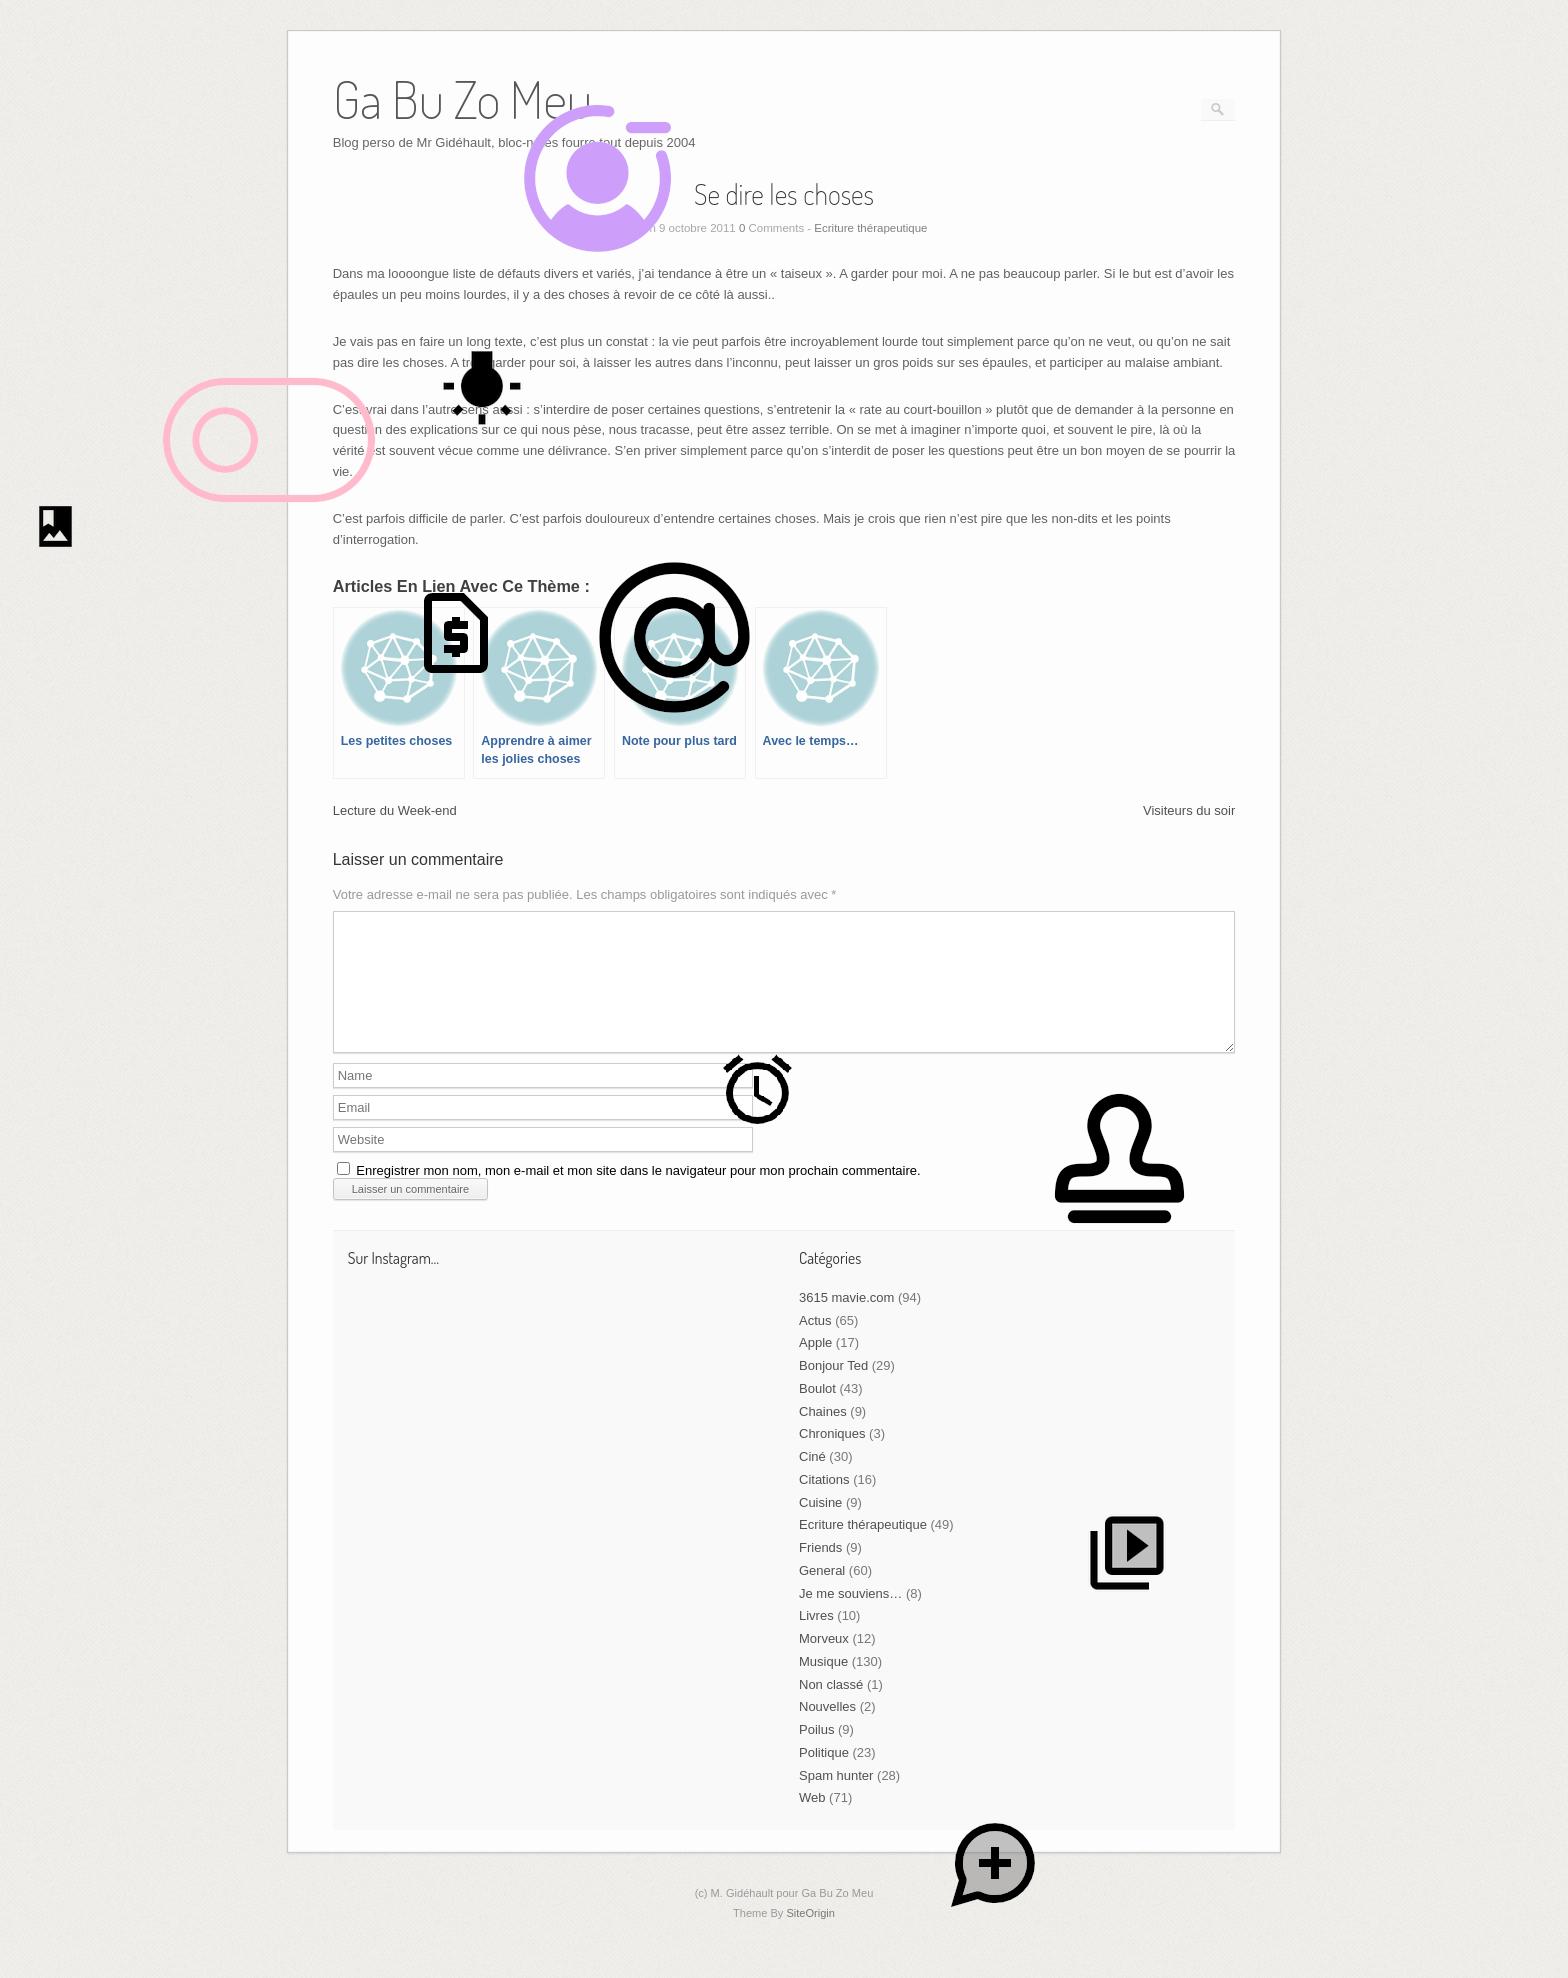 The width and height of the screenshot is (1568, 1978). Describe the element at coordinates (757, 1089) in the screenshot. I see `set or manage alarms` at that location.